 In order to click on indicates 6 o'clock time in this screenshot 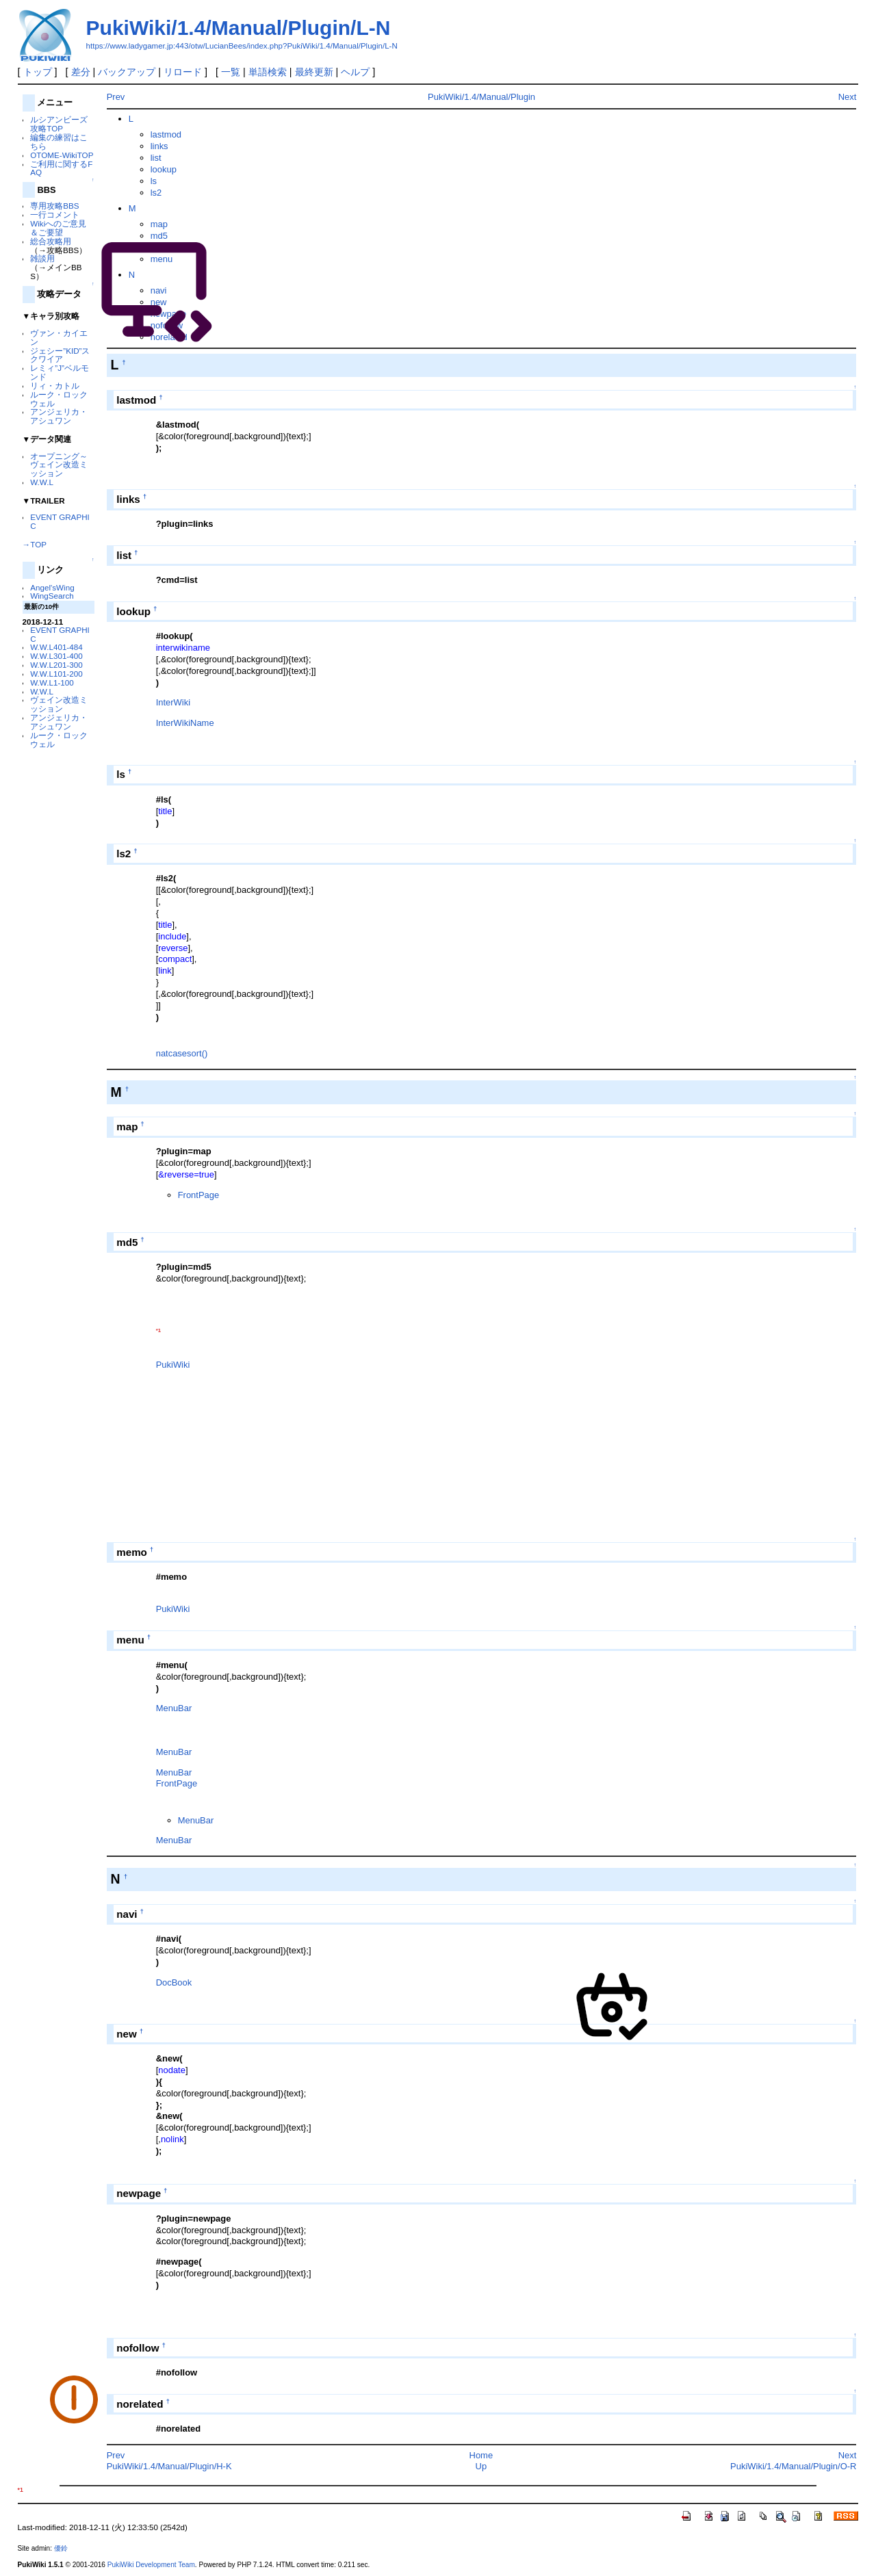, I will do `click(74, 2399)`.